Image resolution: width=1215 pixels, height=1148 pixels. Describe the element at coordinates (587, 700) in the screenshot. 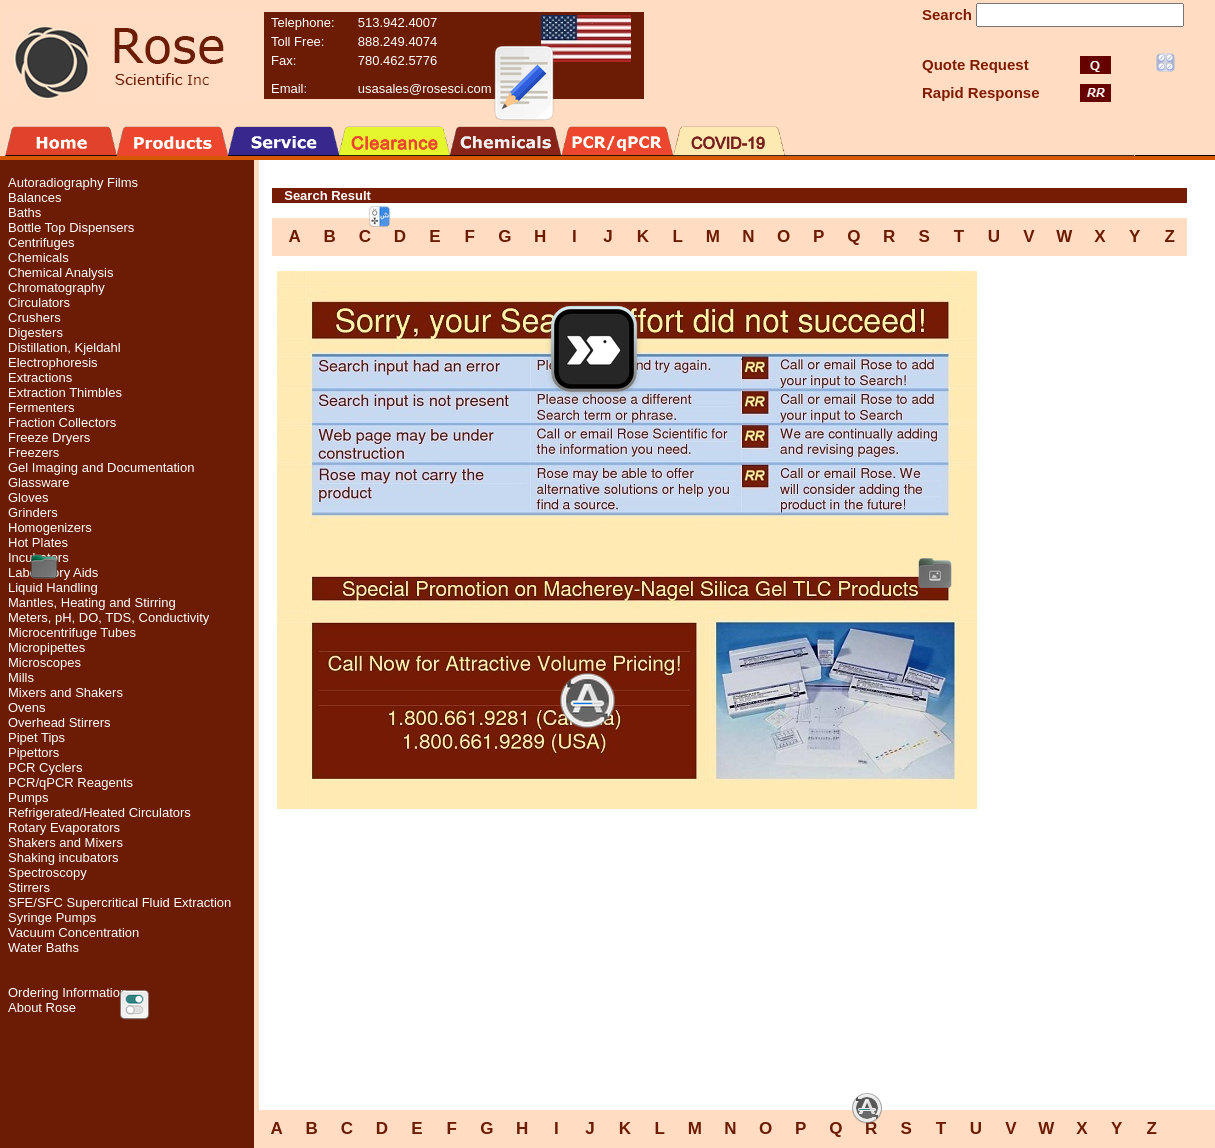

I see `check for available software updates` at that location.